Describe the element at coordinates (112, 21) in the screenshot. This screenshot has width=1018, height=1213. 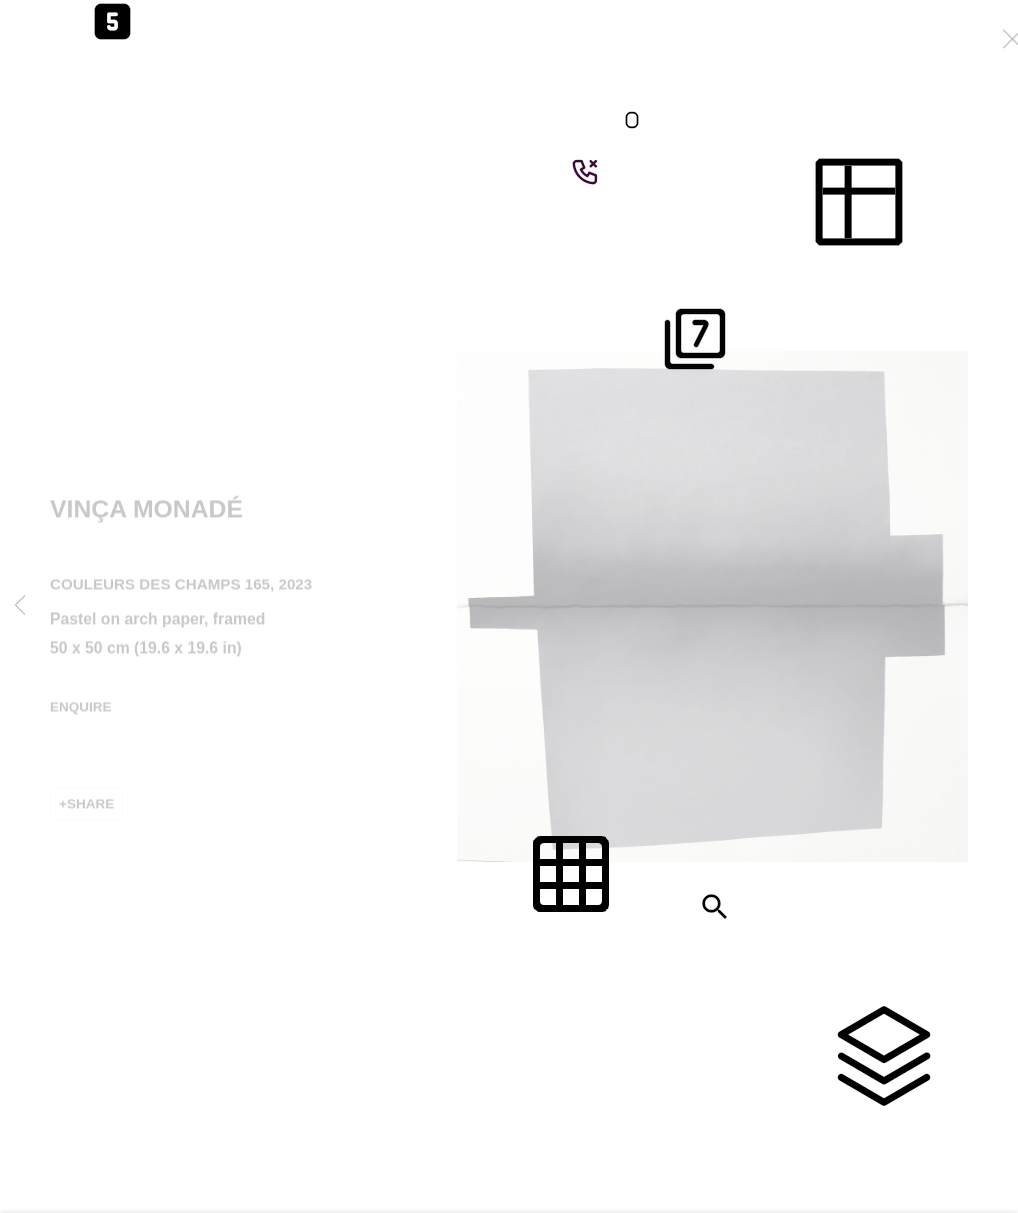
I see `indicates step 5 in a numbered sequence` at that location.